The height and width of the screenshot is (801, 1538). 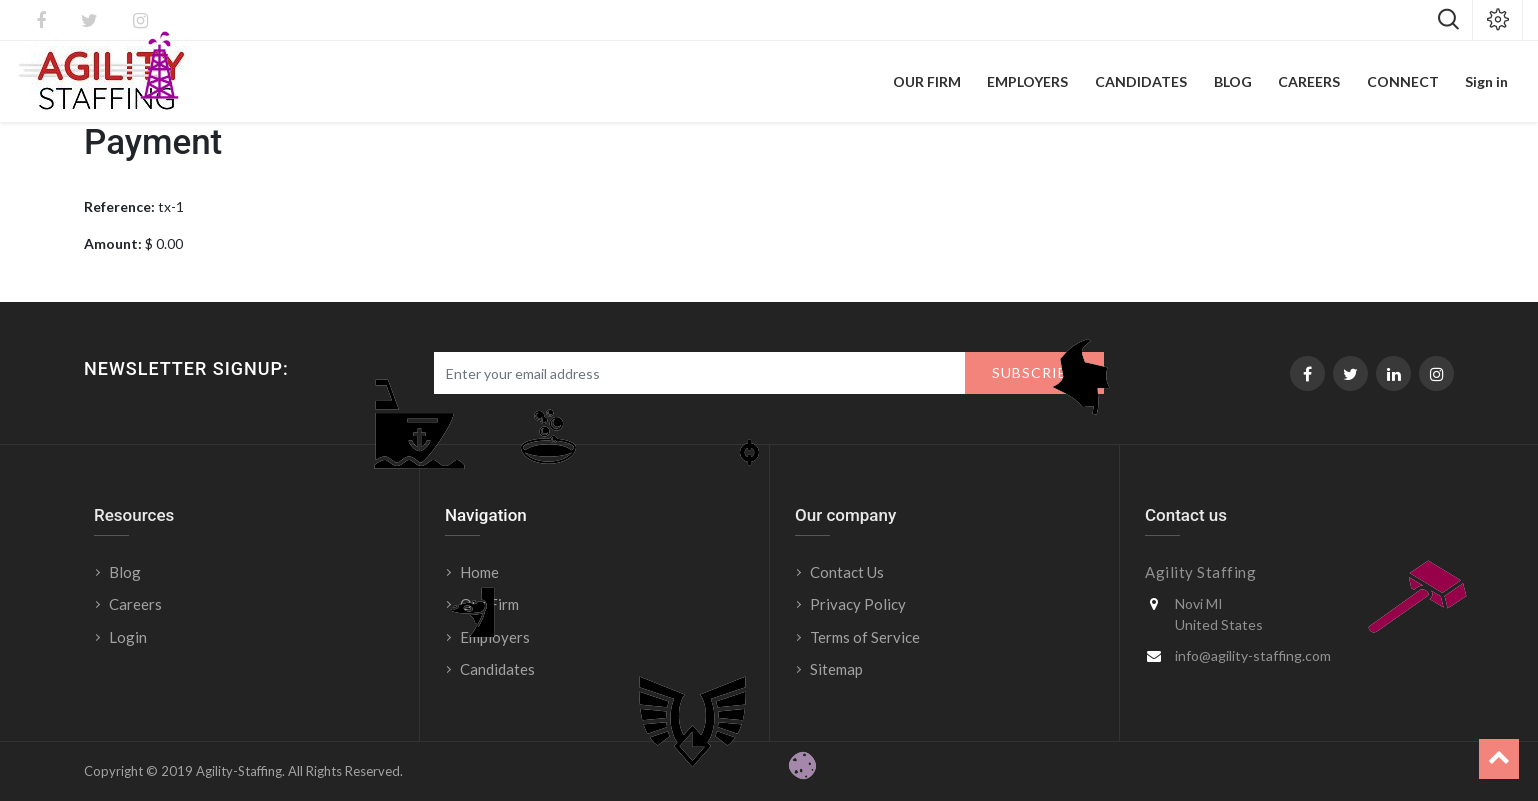 I want to click on accept or manage cookie preferences, so click(x=802, y=765).